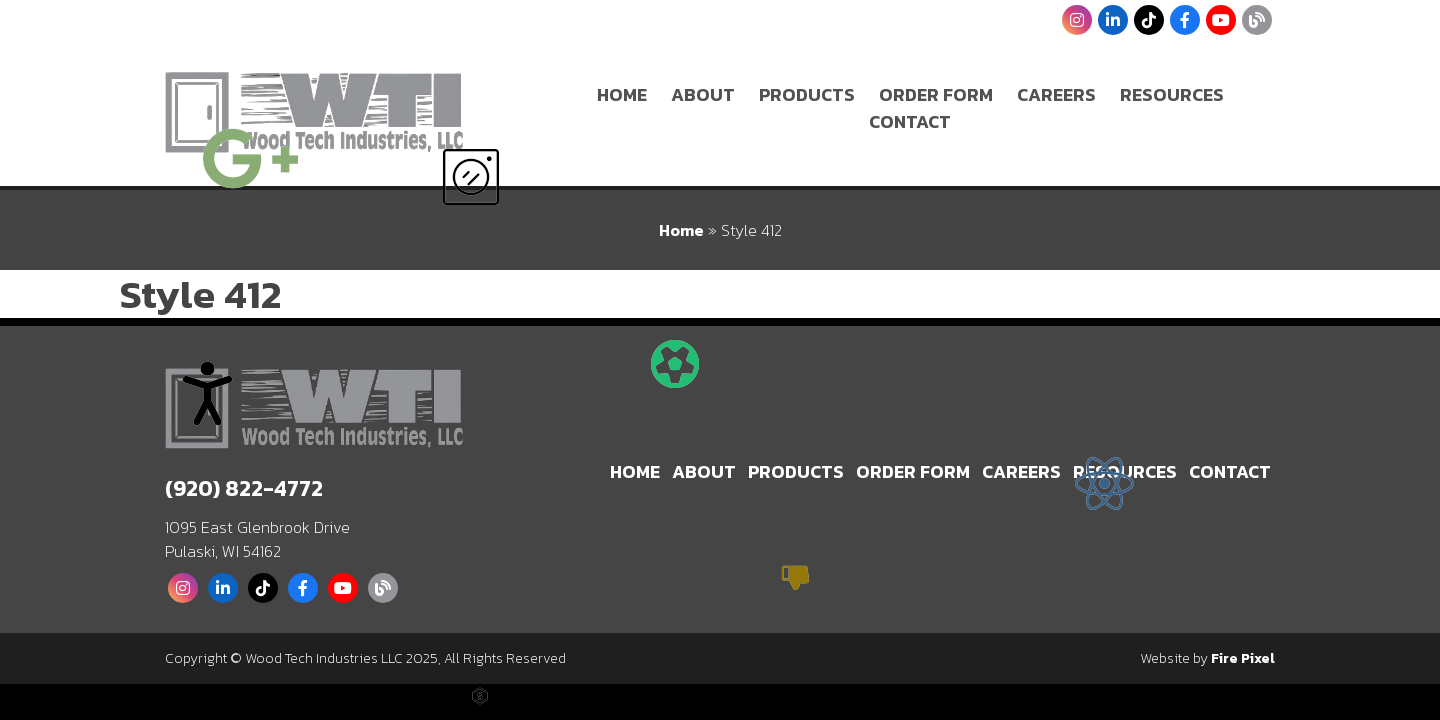 This screenshot has height=720, width=1440. Describe the element at coordinates (471, 177) in the screenshot. I see `access laundry or appliance controls` at that location.